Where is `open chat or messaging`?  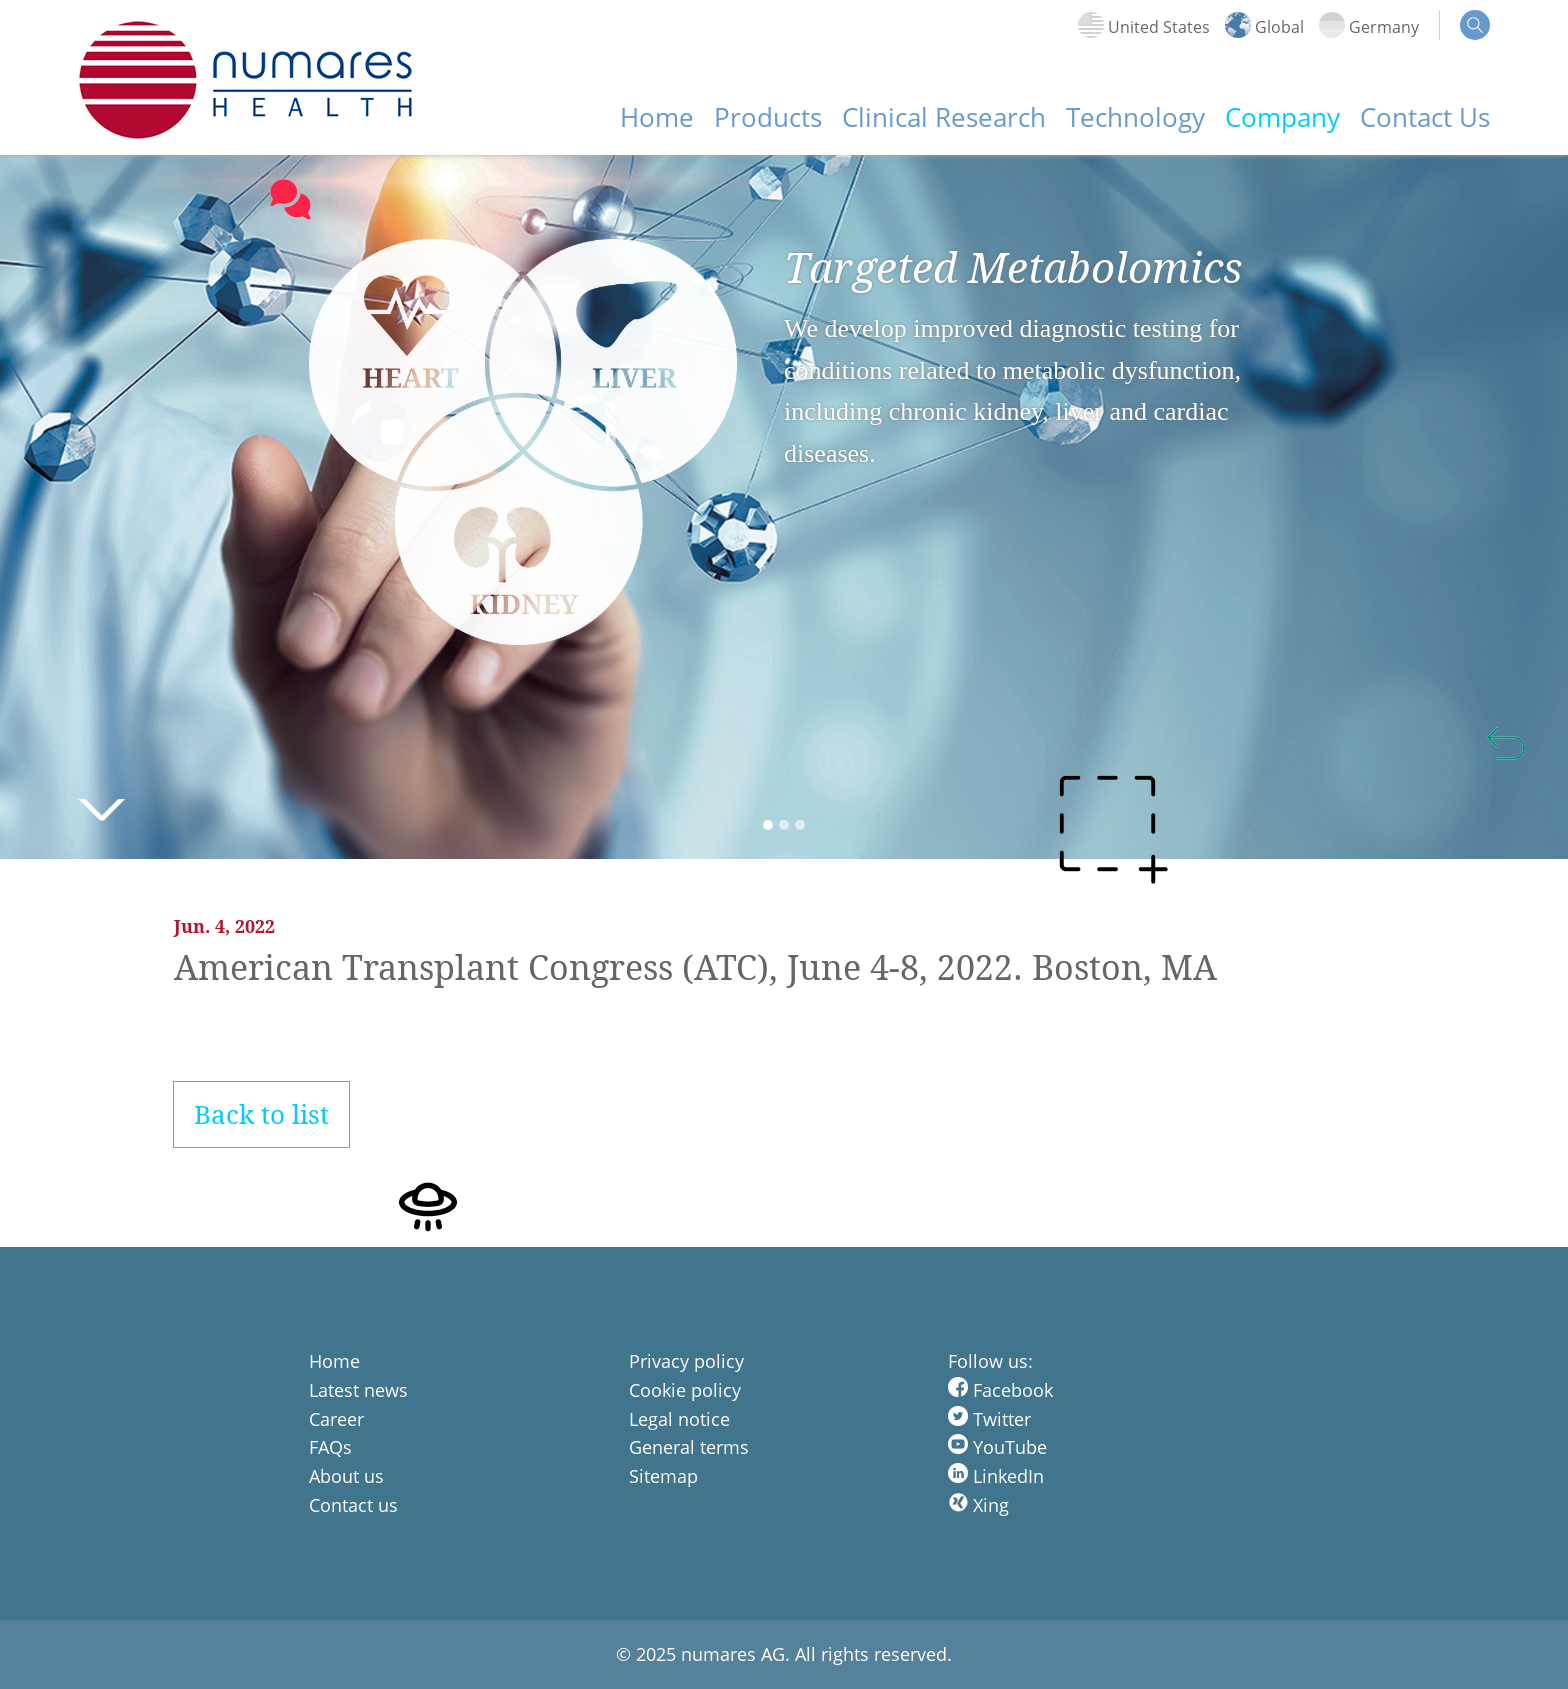
open chat or messaging is located at coordinates (290, 199).